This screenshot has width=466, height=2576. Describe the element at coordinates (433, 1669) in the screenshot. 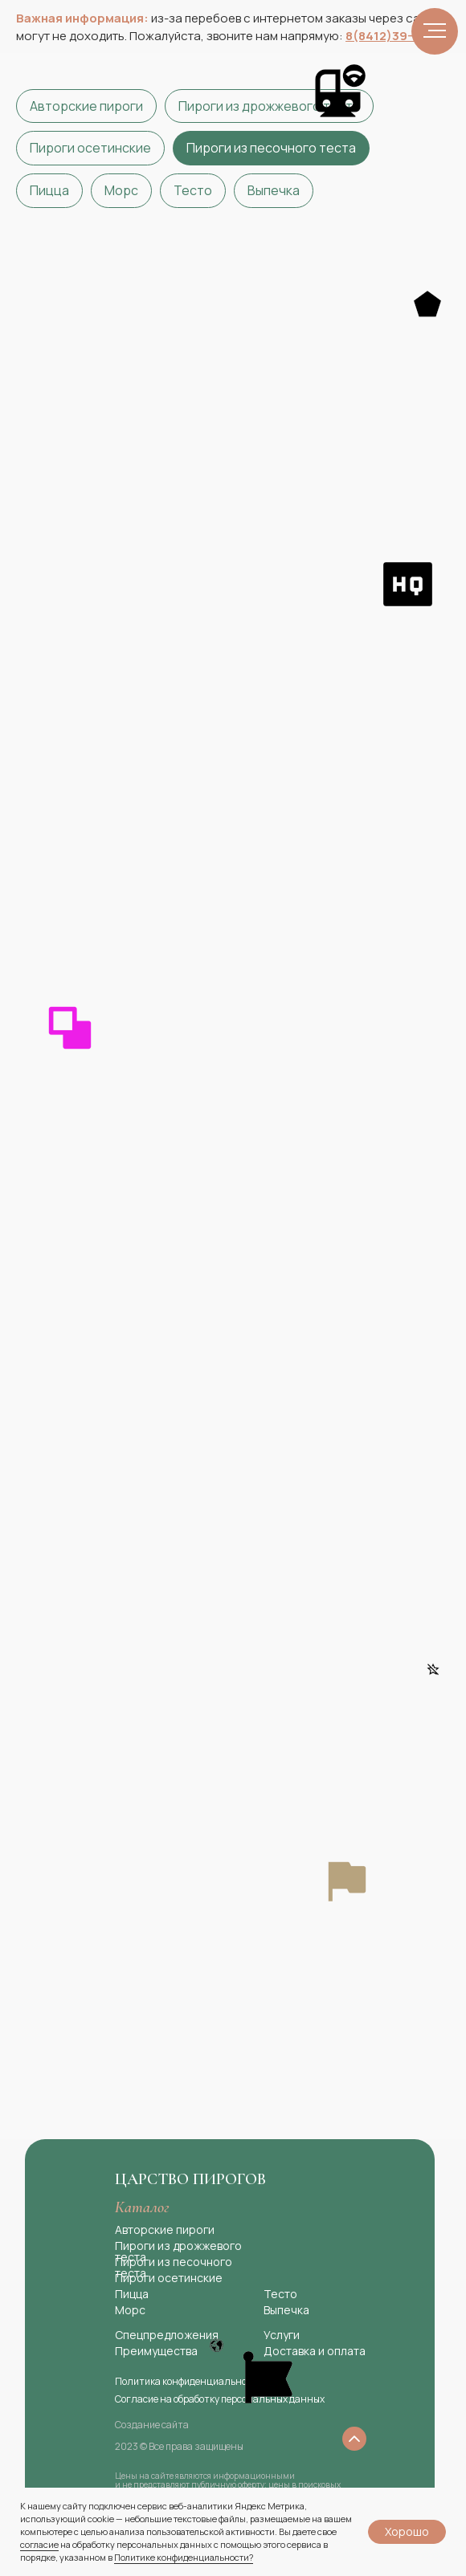

I see `disable or remove from favorites` at that location.